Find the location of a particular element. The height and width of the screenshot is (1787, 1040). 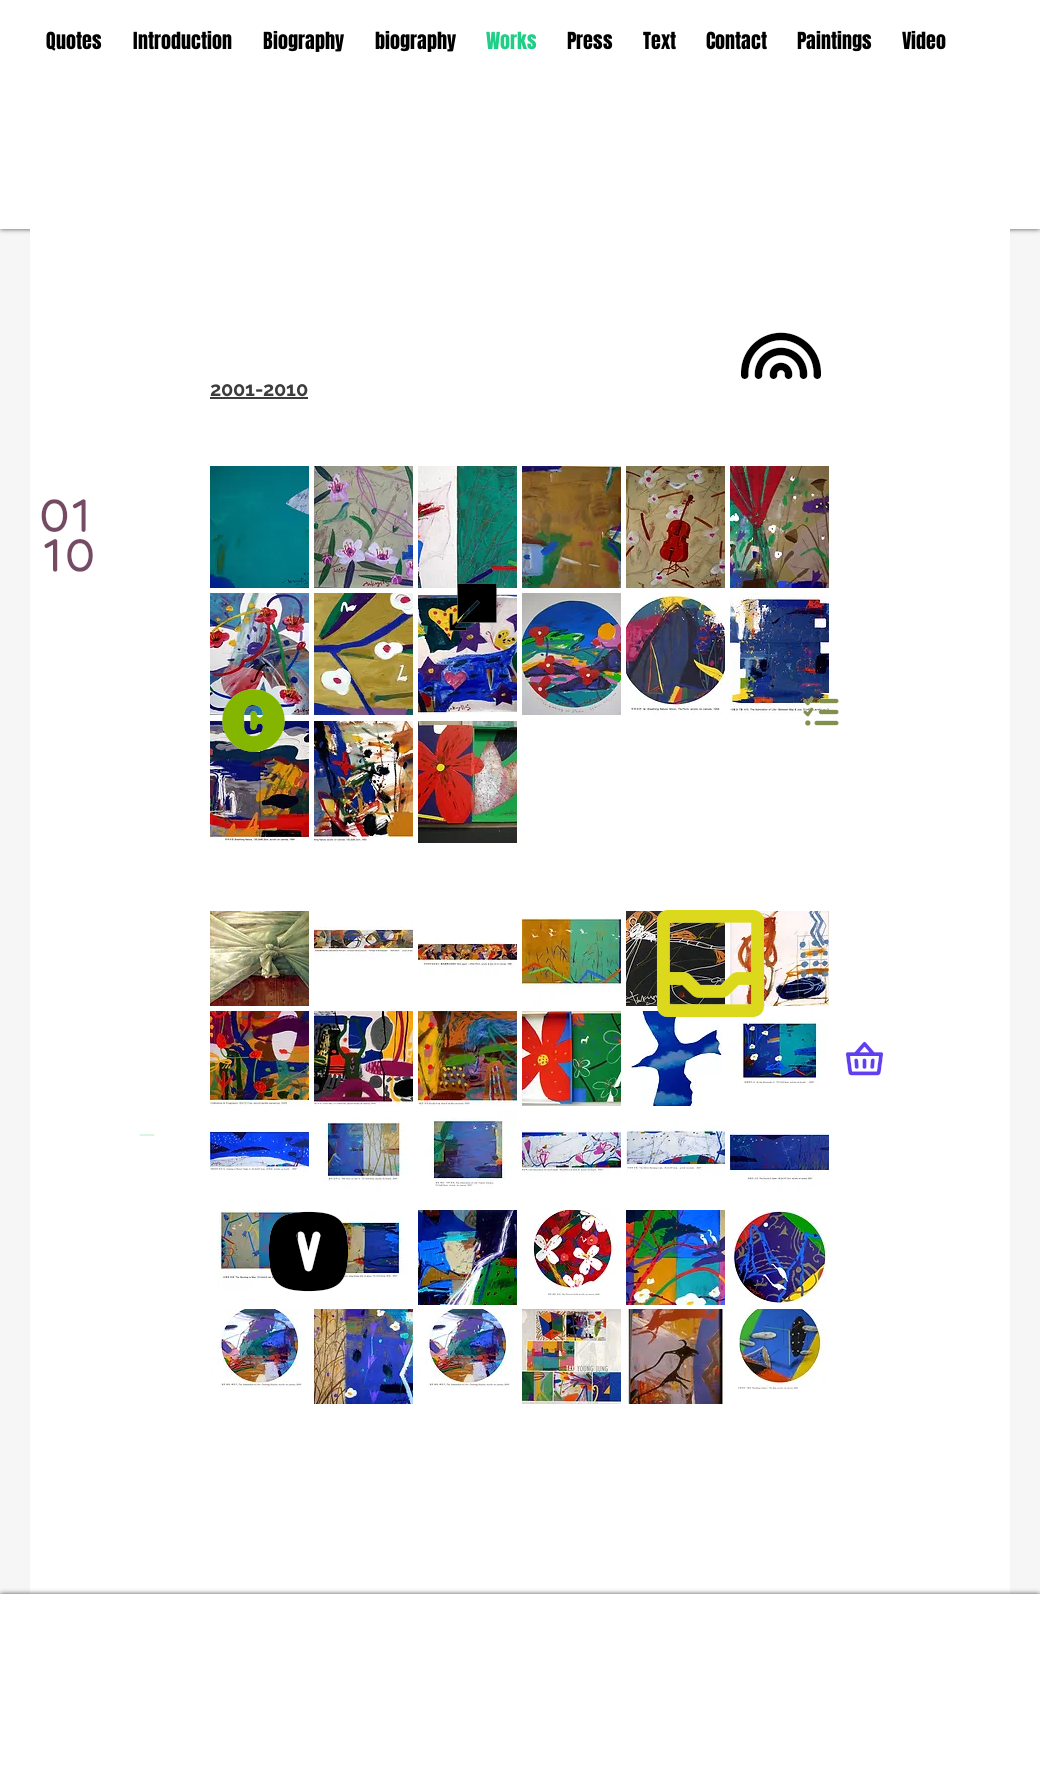

view your task checklist is located at coordinates (821, 712).